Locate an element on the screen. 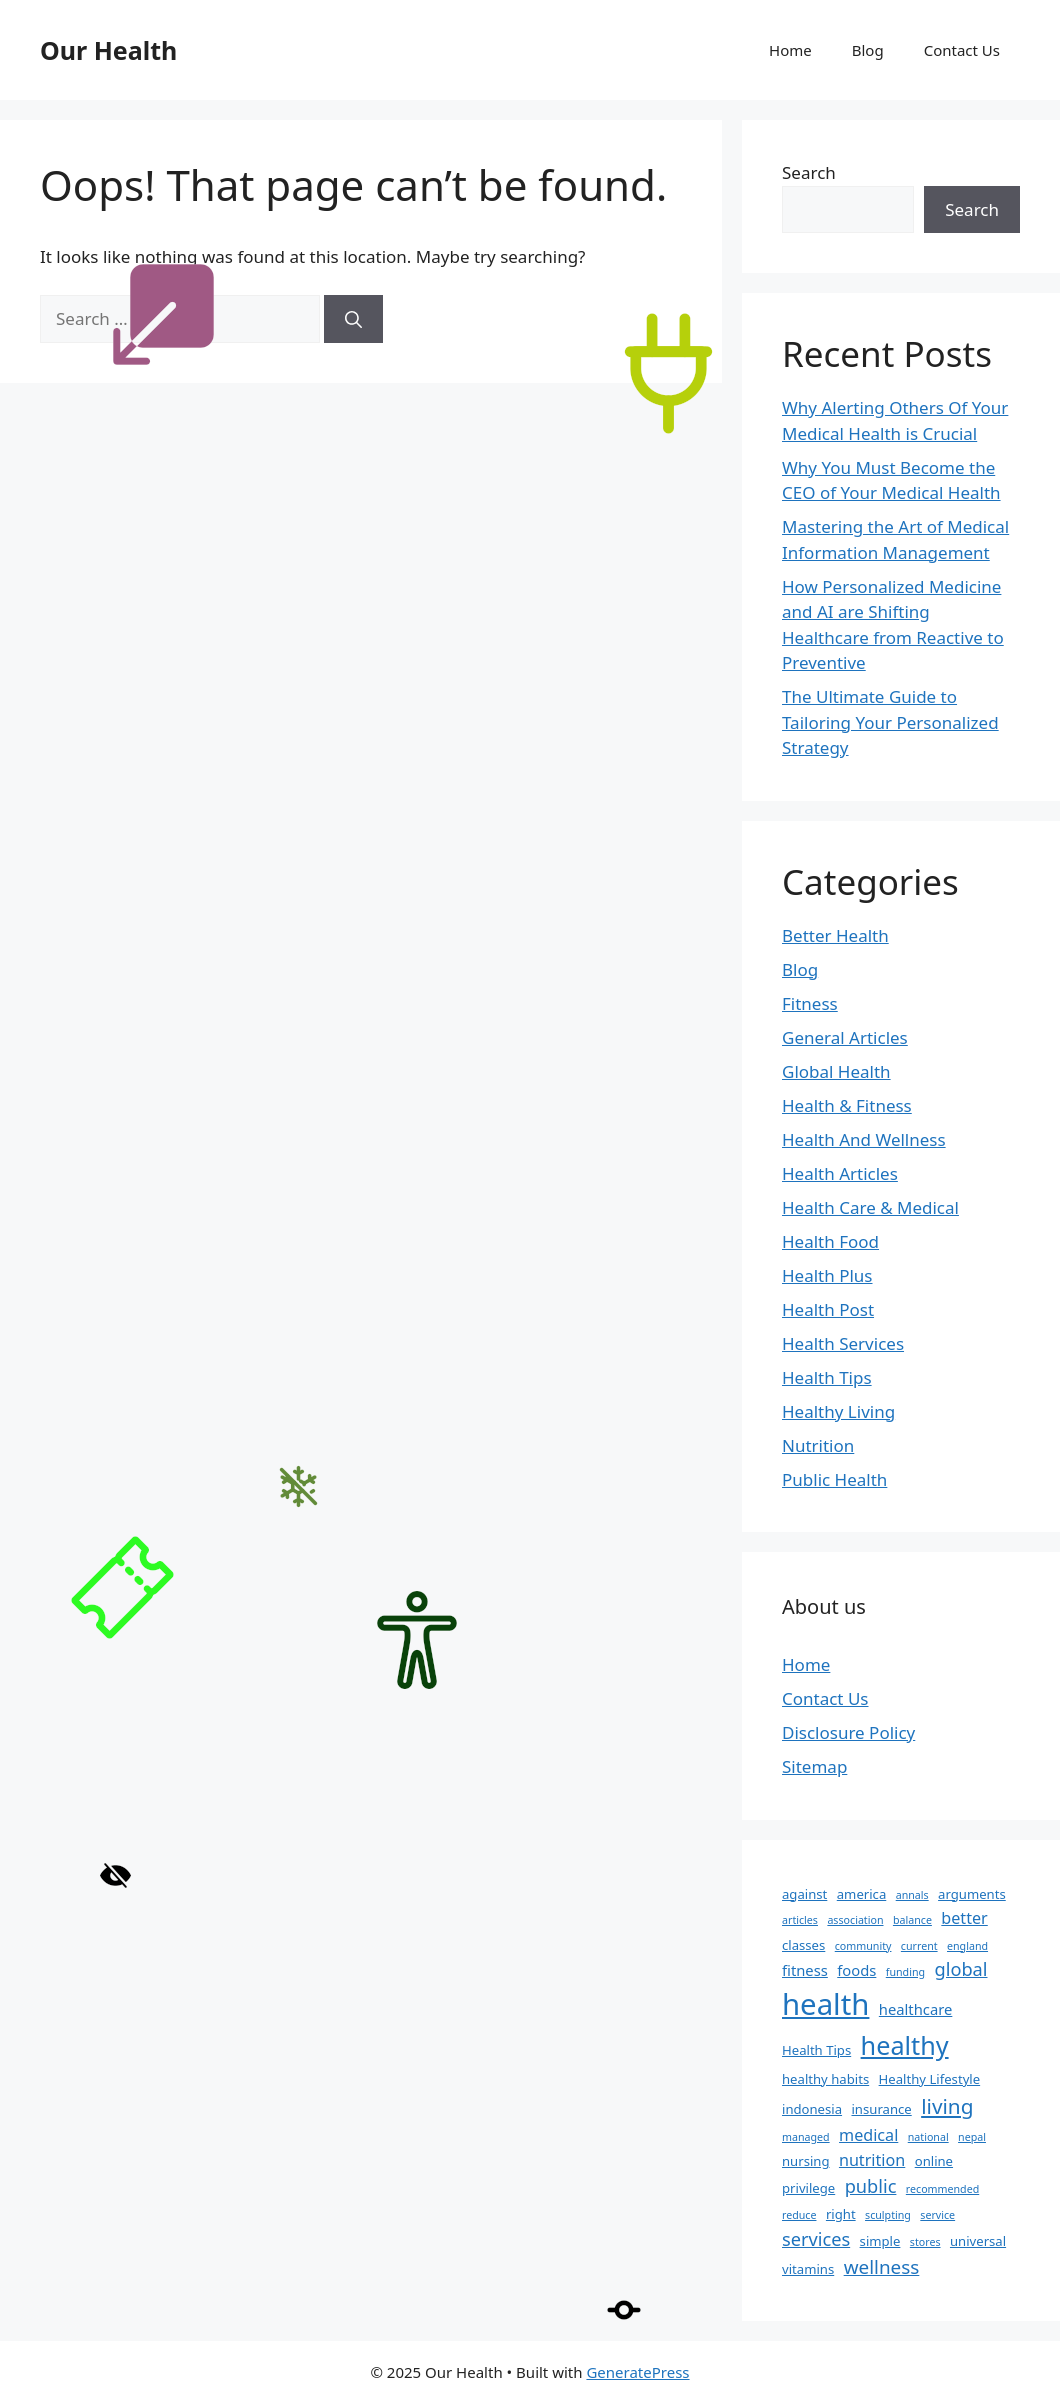 This screenshot has height=2404, width=1060. disable cooling or air conditioning mode is located at coordinates (298, 1486).